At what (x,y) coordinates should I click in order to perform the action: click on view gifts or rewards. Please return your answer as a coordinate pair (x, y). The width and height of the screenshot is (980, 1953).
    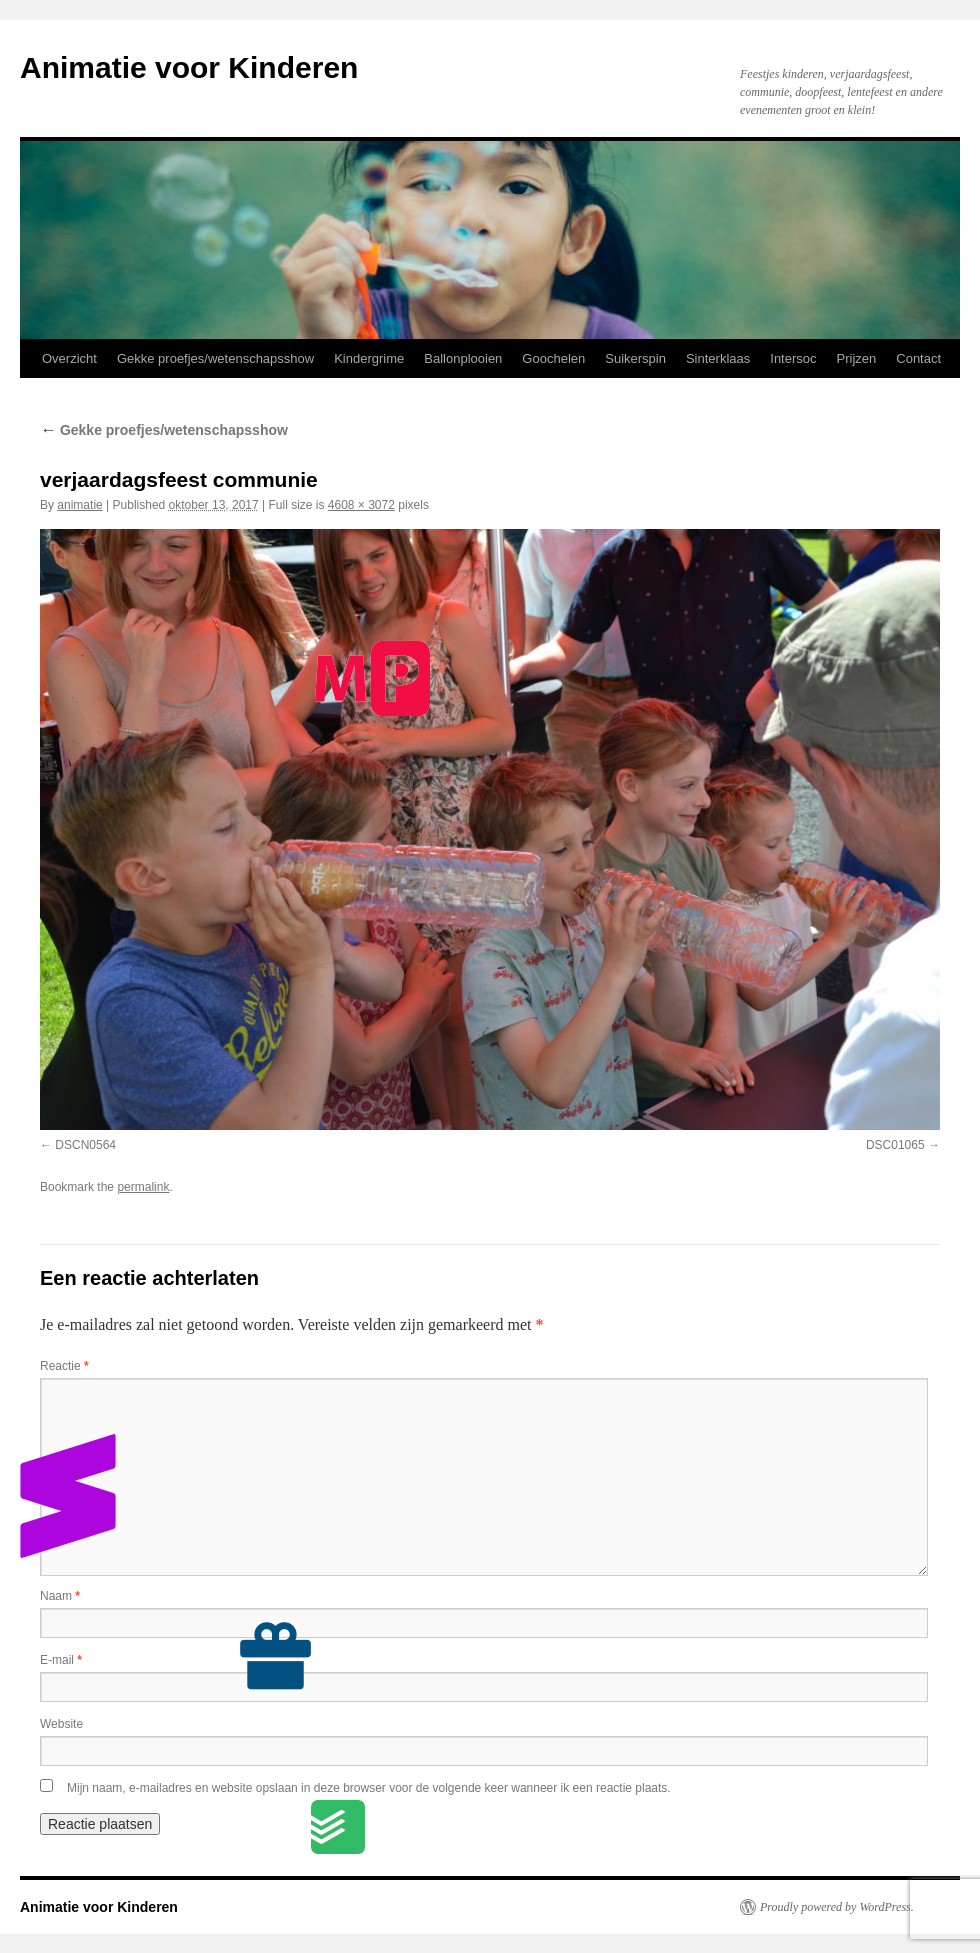
    Looking at the image, I should click on (275, 1657).